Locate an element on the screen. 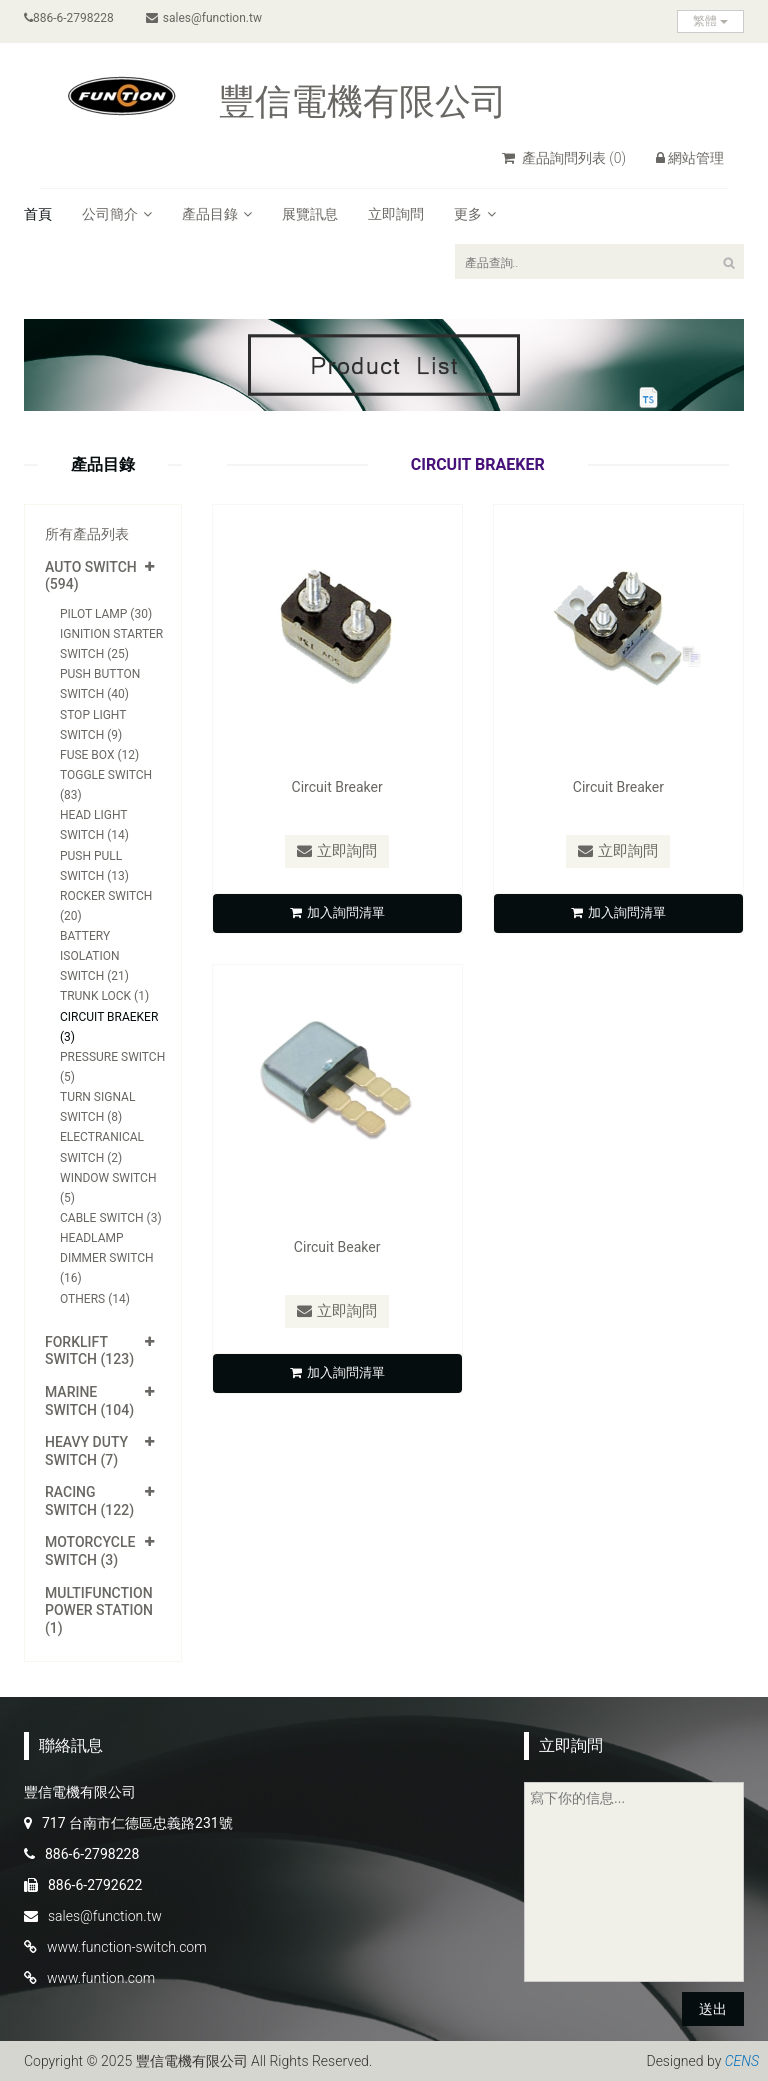 The height and width of the screenshot is (2081, 768). copy selected content to clipboard is located at coordinates (691, 656).